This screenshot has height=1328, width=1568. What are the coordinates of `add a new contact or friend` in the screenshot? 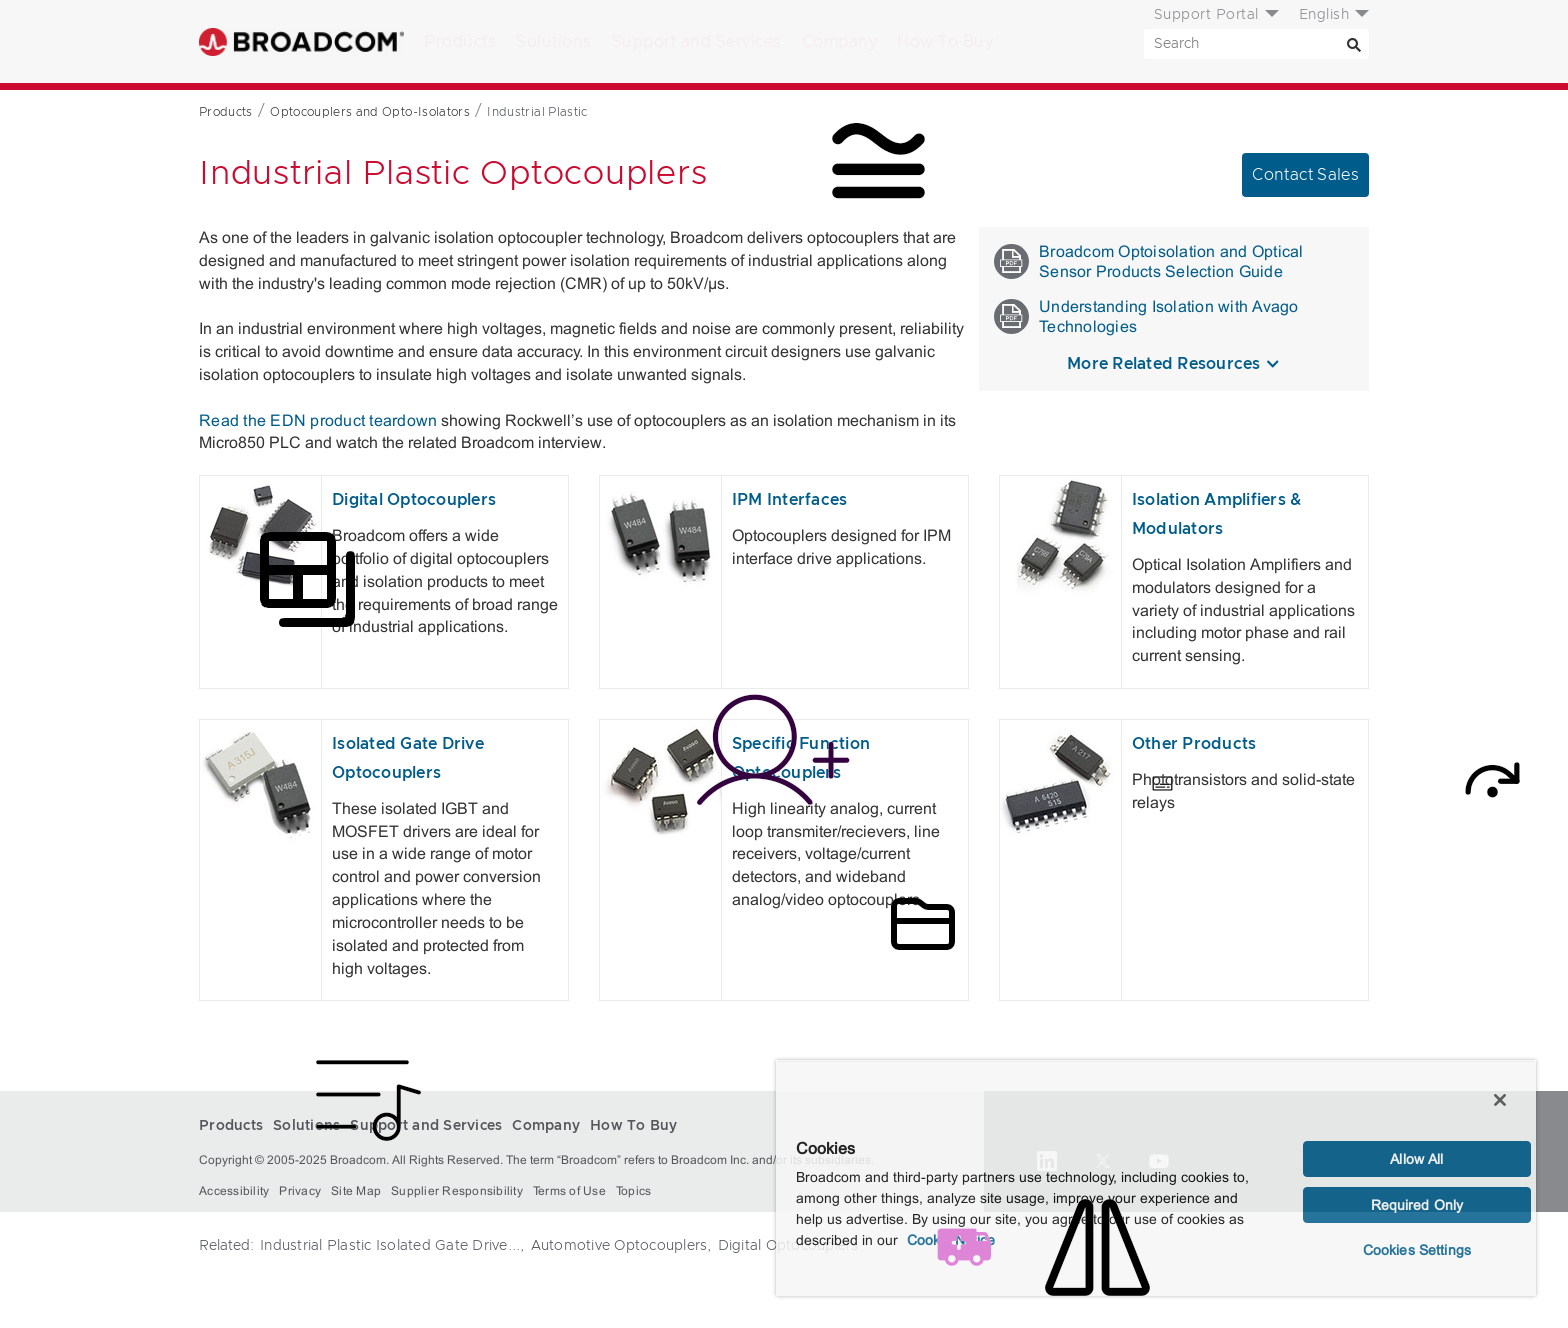 It's located at (768, 755).